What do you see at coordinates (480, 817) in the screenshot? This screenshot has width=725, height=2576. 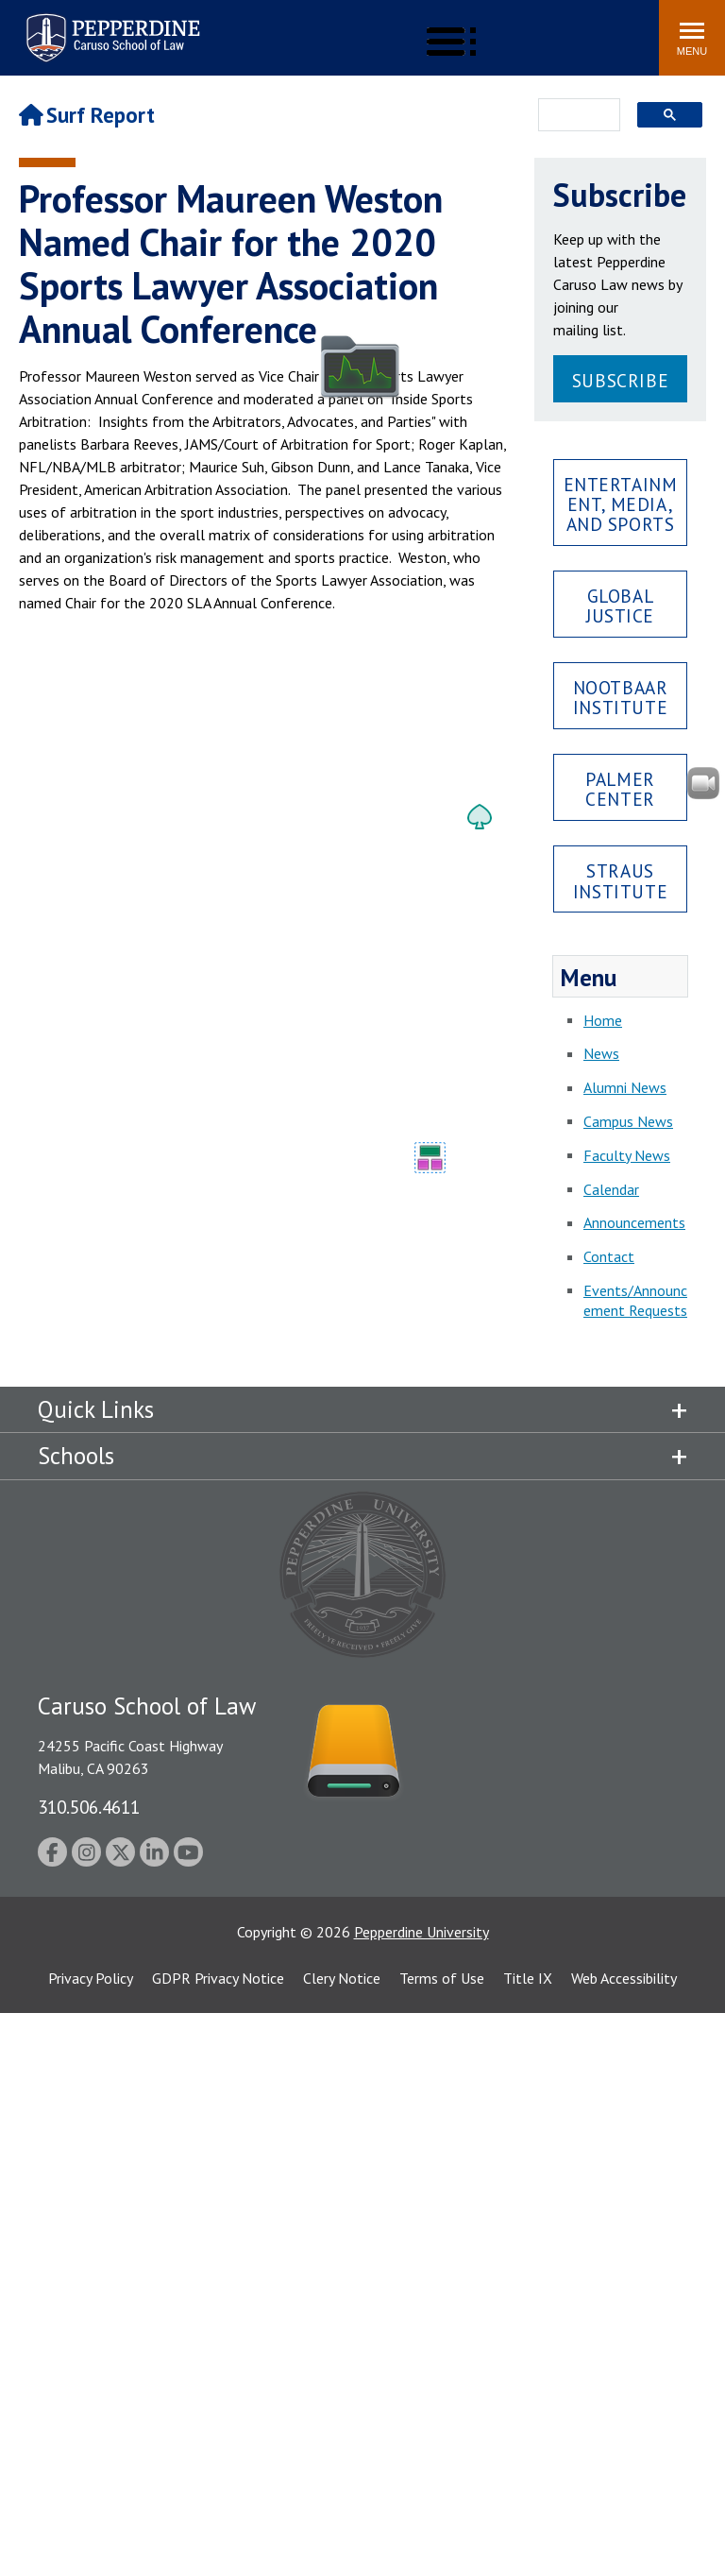 I see `playing cards or card game feature` at bounding box center [480, 817].